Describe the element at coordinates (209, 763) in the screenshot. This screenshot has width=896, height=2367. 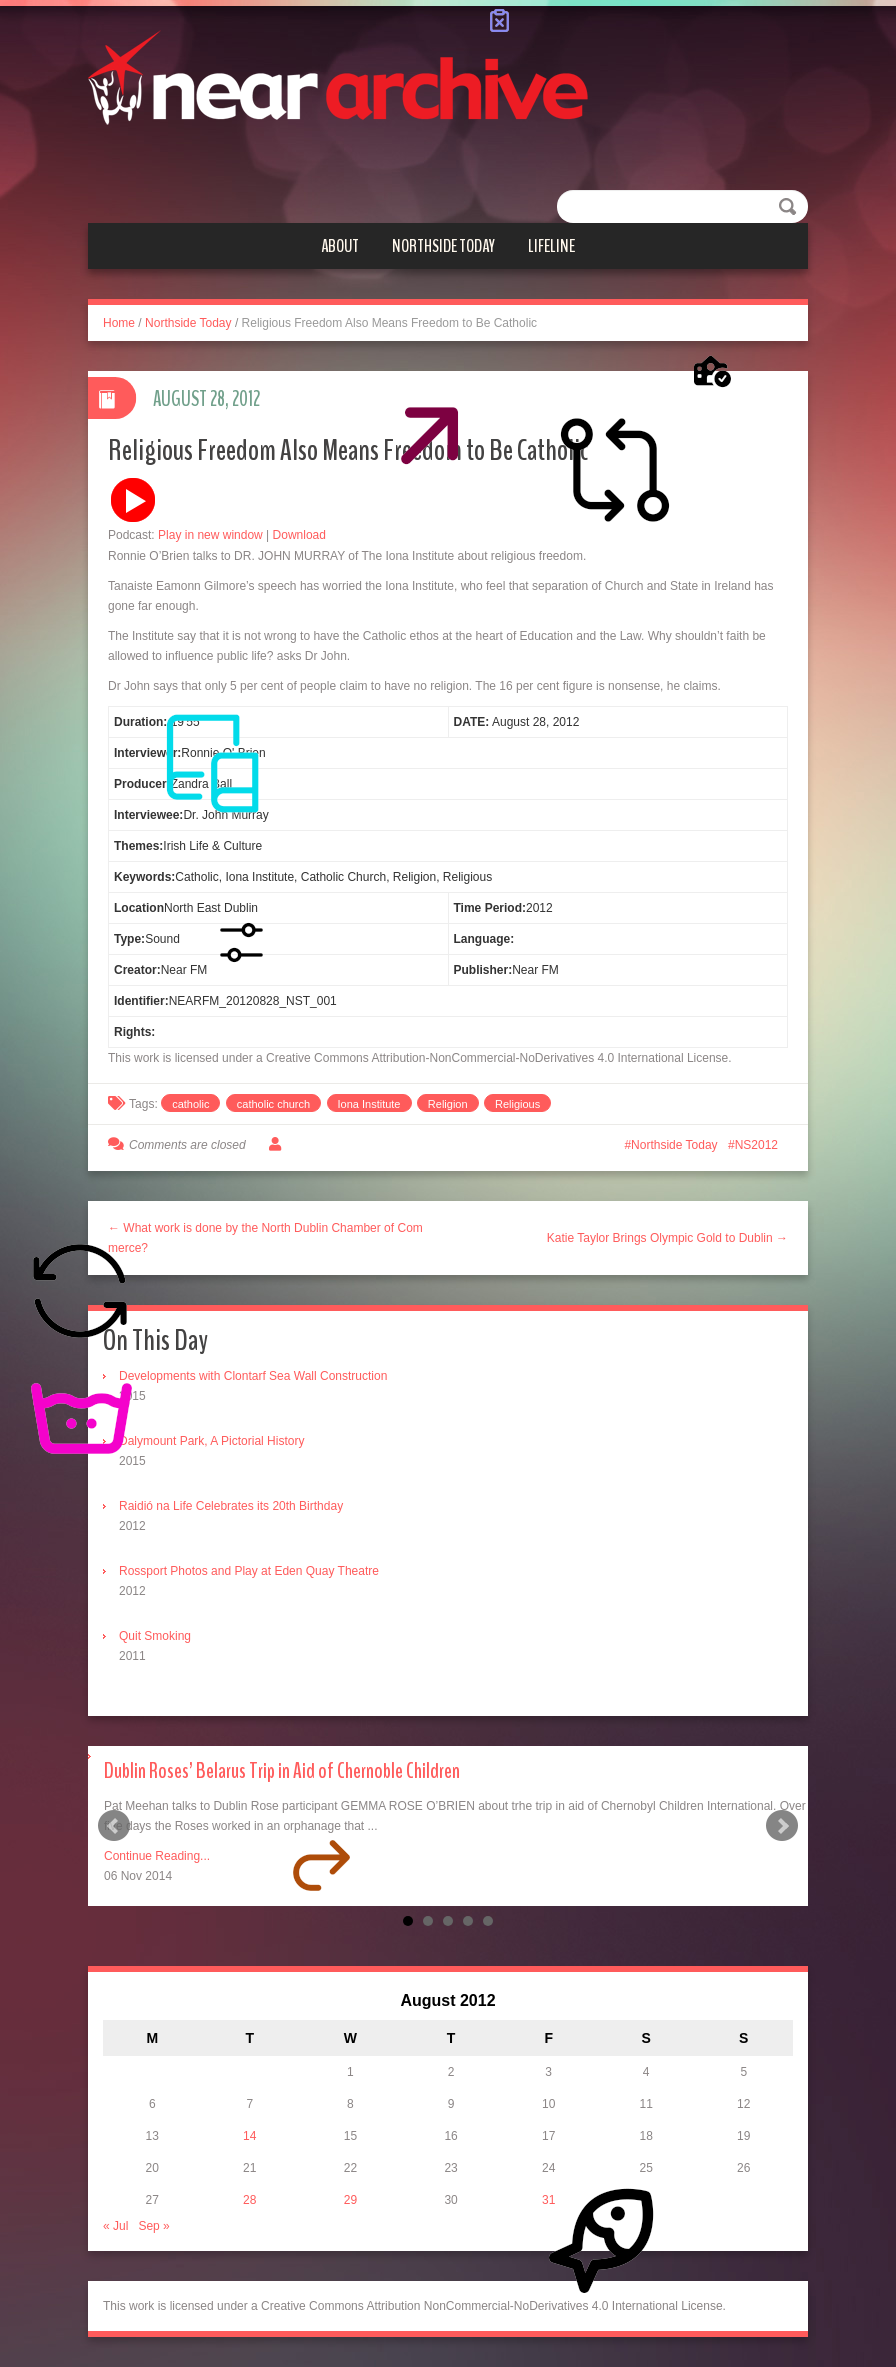
I see `clone or duplicate a repository` at that location.